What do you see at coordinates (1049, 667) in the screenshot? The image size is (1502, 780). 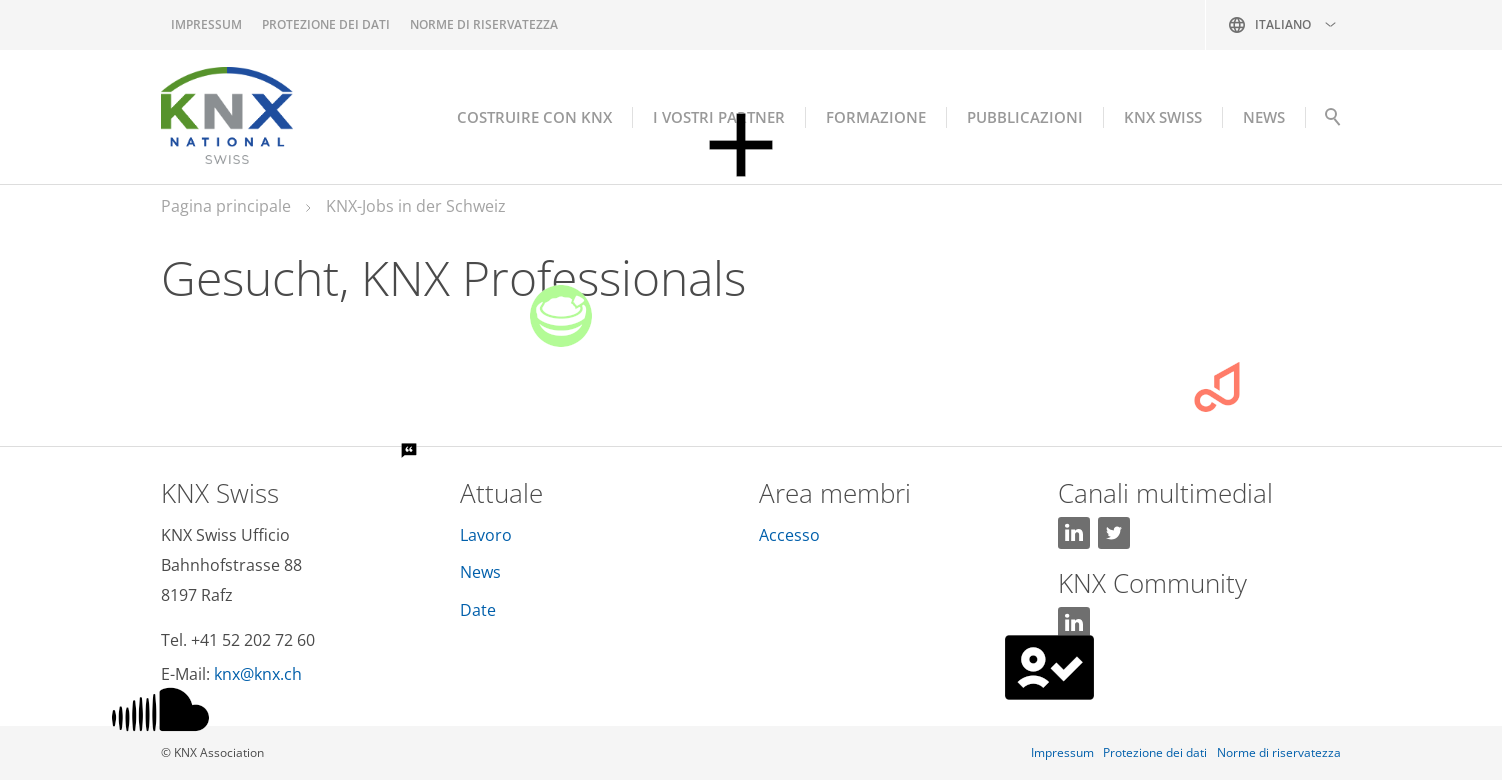 I see `verified ID or pass accepted` at bounding box center [1049, 667].